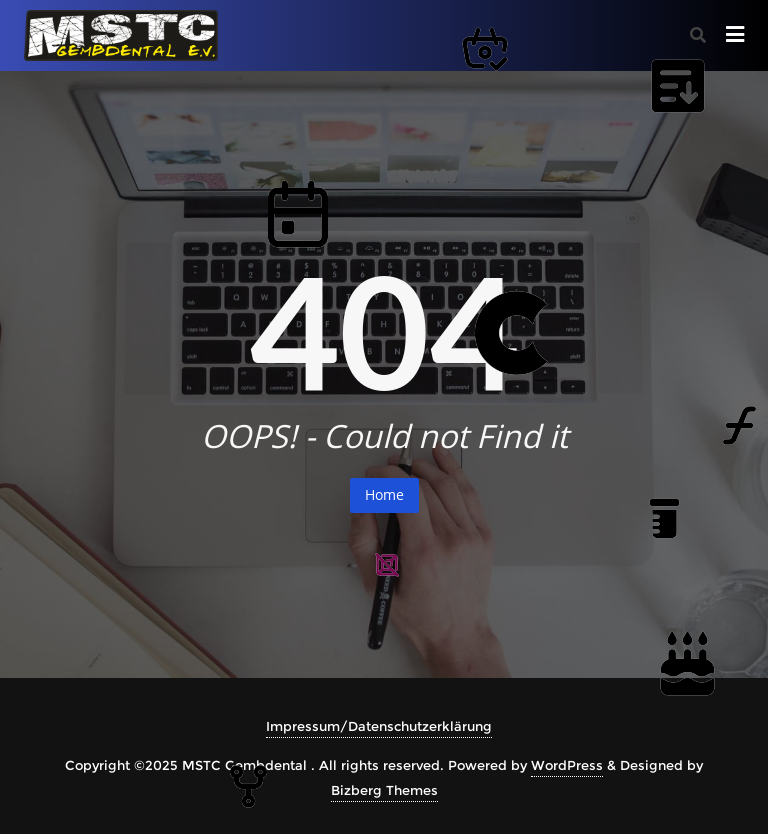 This screenshot has width=768, height=834. Describe the element at coordinates (298, 214) in the screenshot. I see `view or add a calendar event` at that location.